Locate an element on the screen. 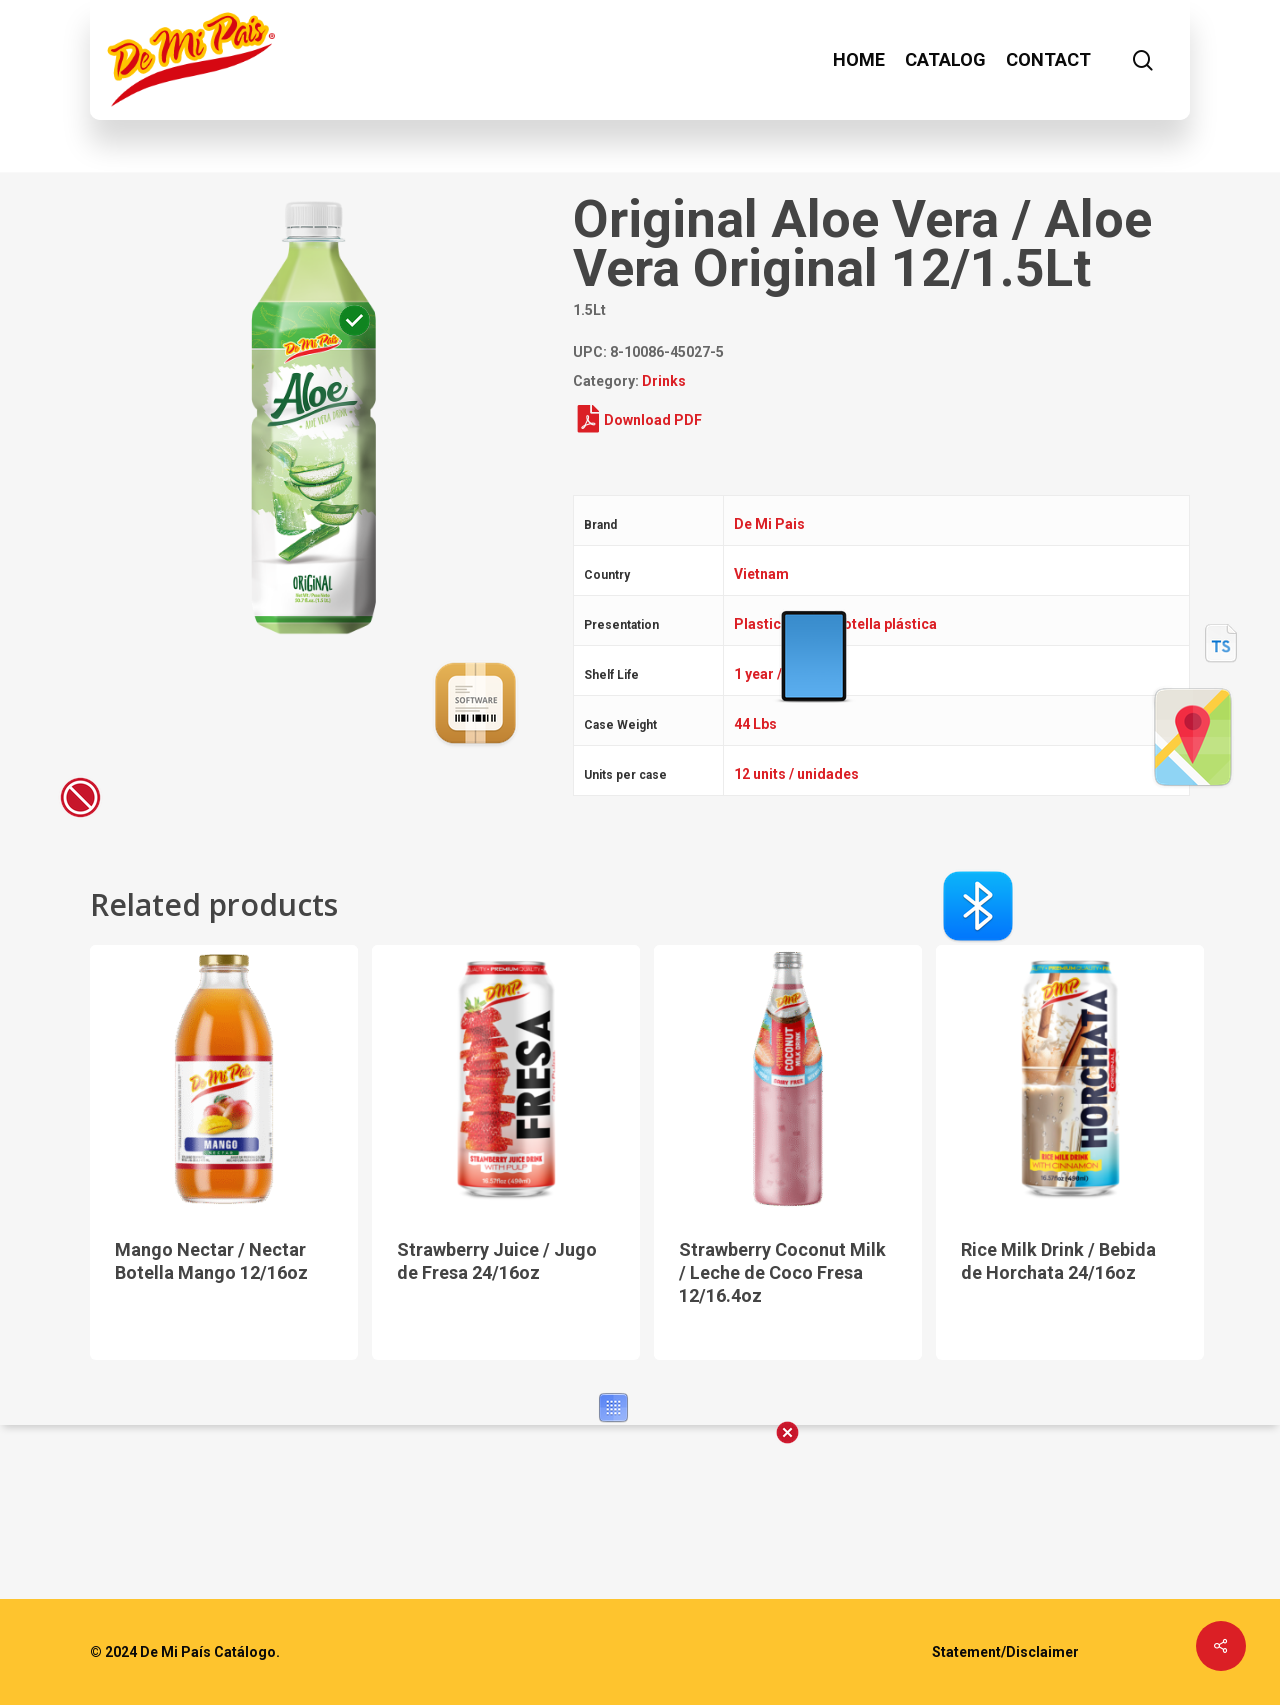  indicates a typescript source file is located at coordinates (1221, 643).